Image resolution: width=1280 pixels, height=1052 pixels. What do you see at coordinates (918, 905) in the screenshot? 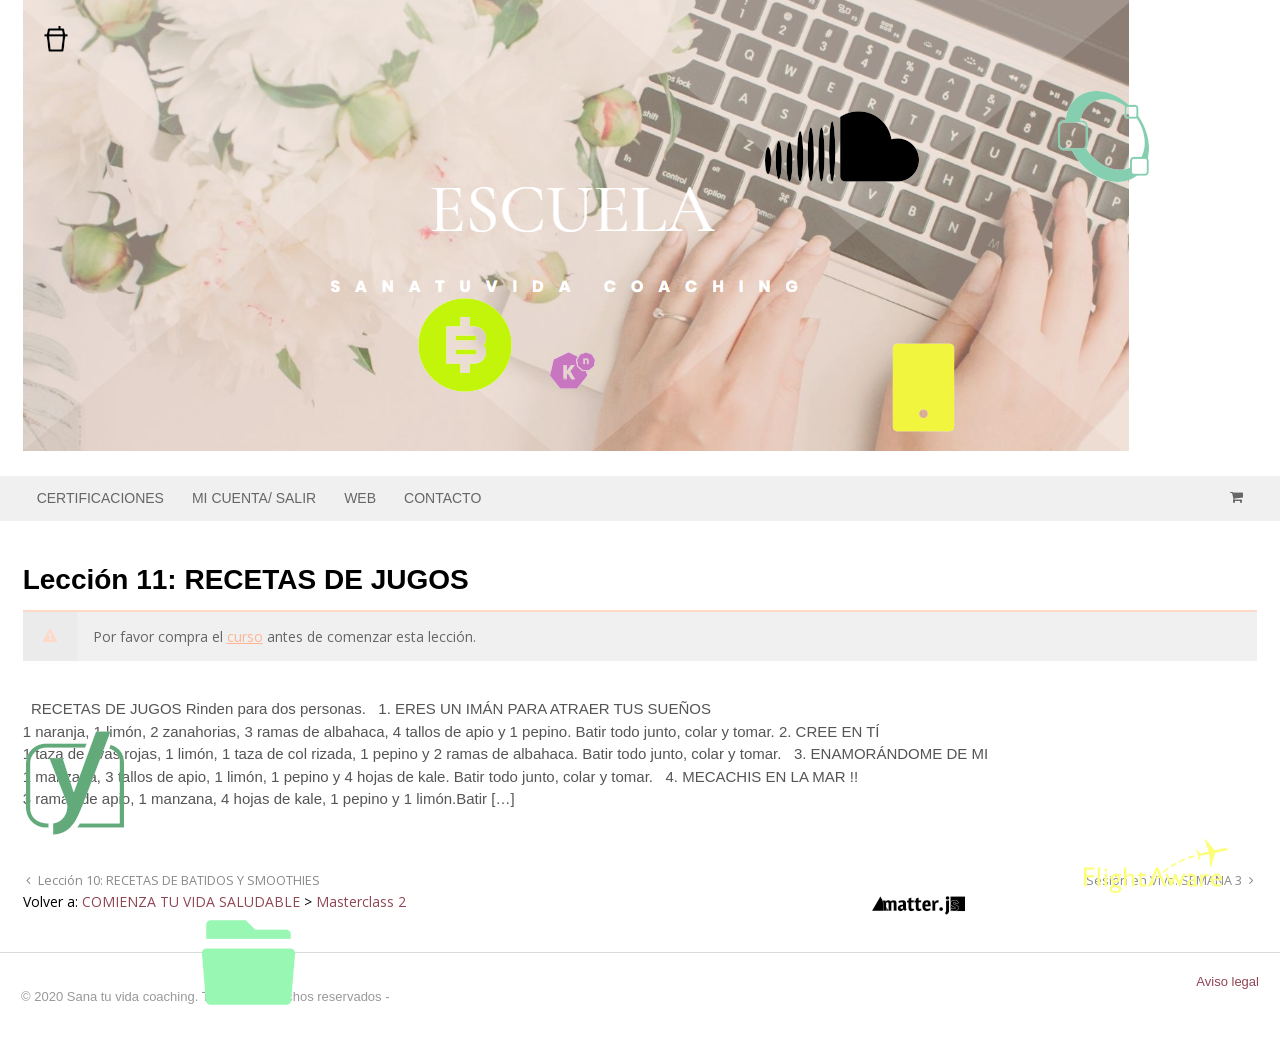
I see `matter.js physics engine library logo` at bounding box center [918, 905].